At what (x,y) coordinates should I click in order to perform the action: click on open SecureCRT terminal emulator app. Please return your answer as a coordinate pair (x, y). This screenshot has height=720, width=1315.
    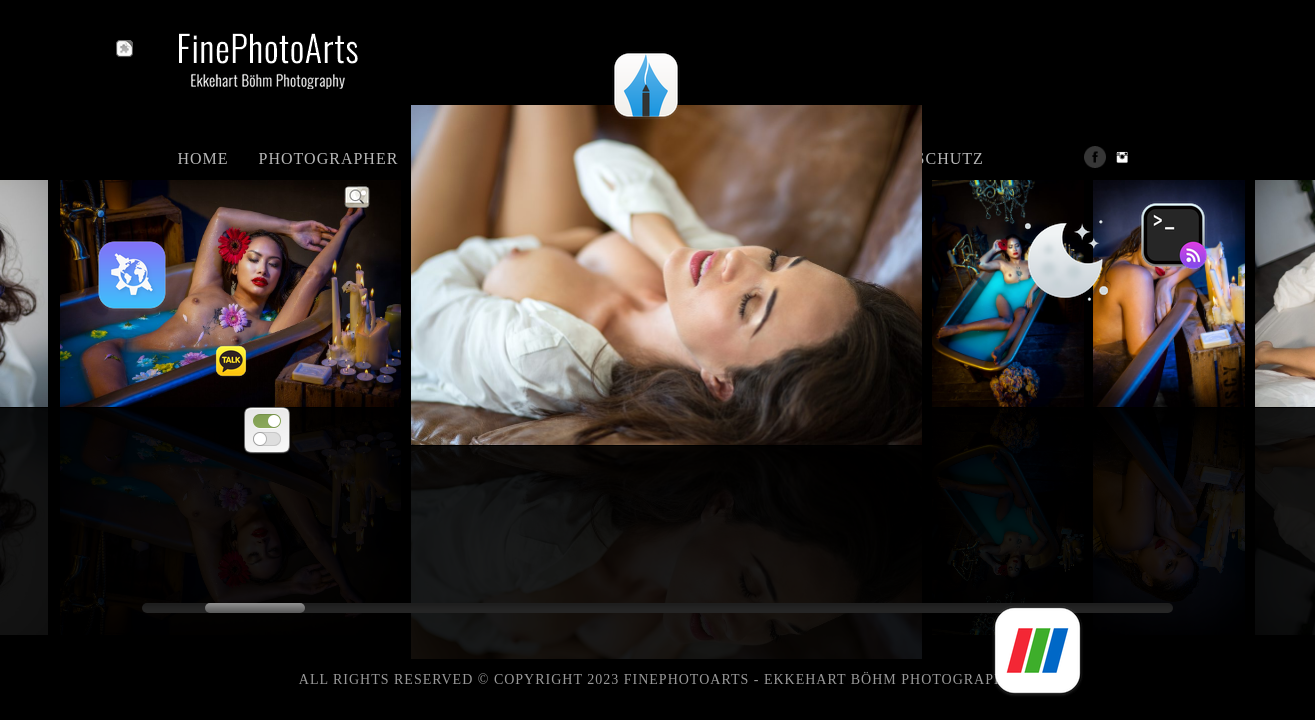
    Looking at the image, I should click on (1173, 235).